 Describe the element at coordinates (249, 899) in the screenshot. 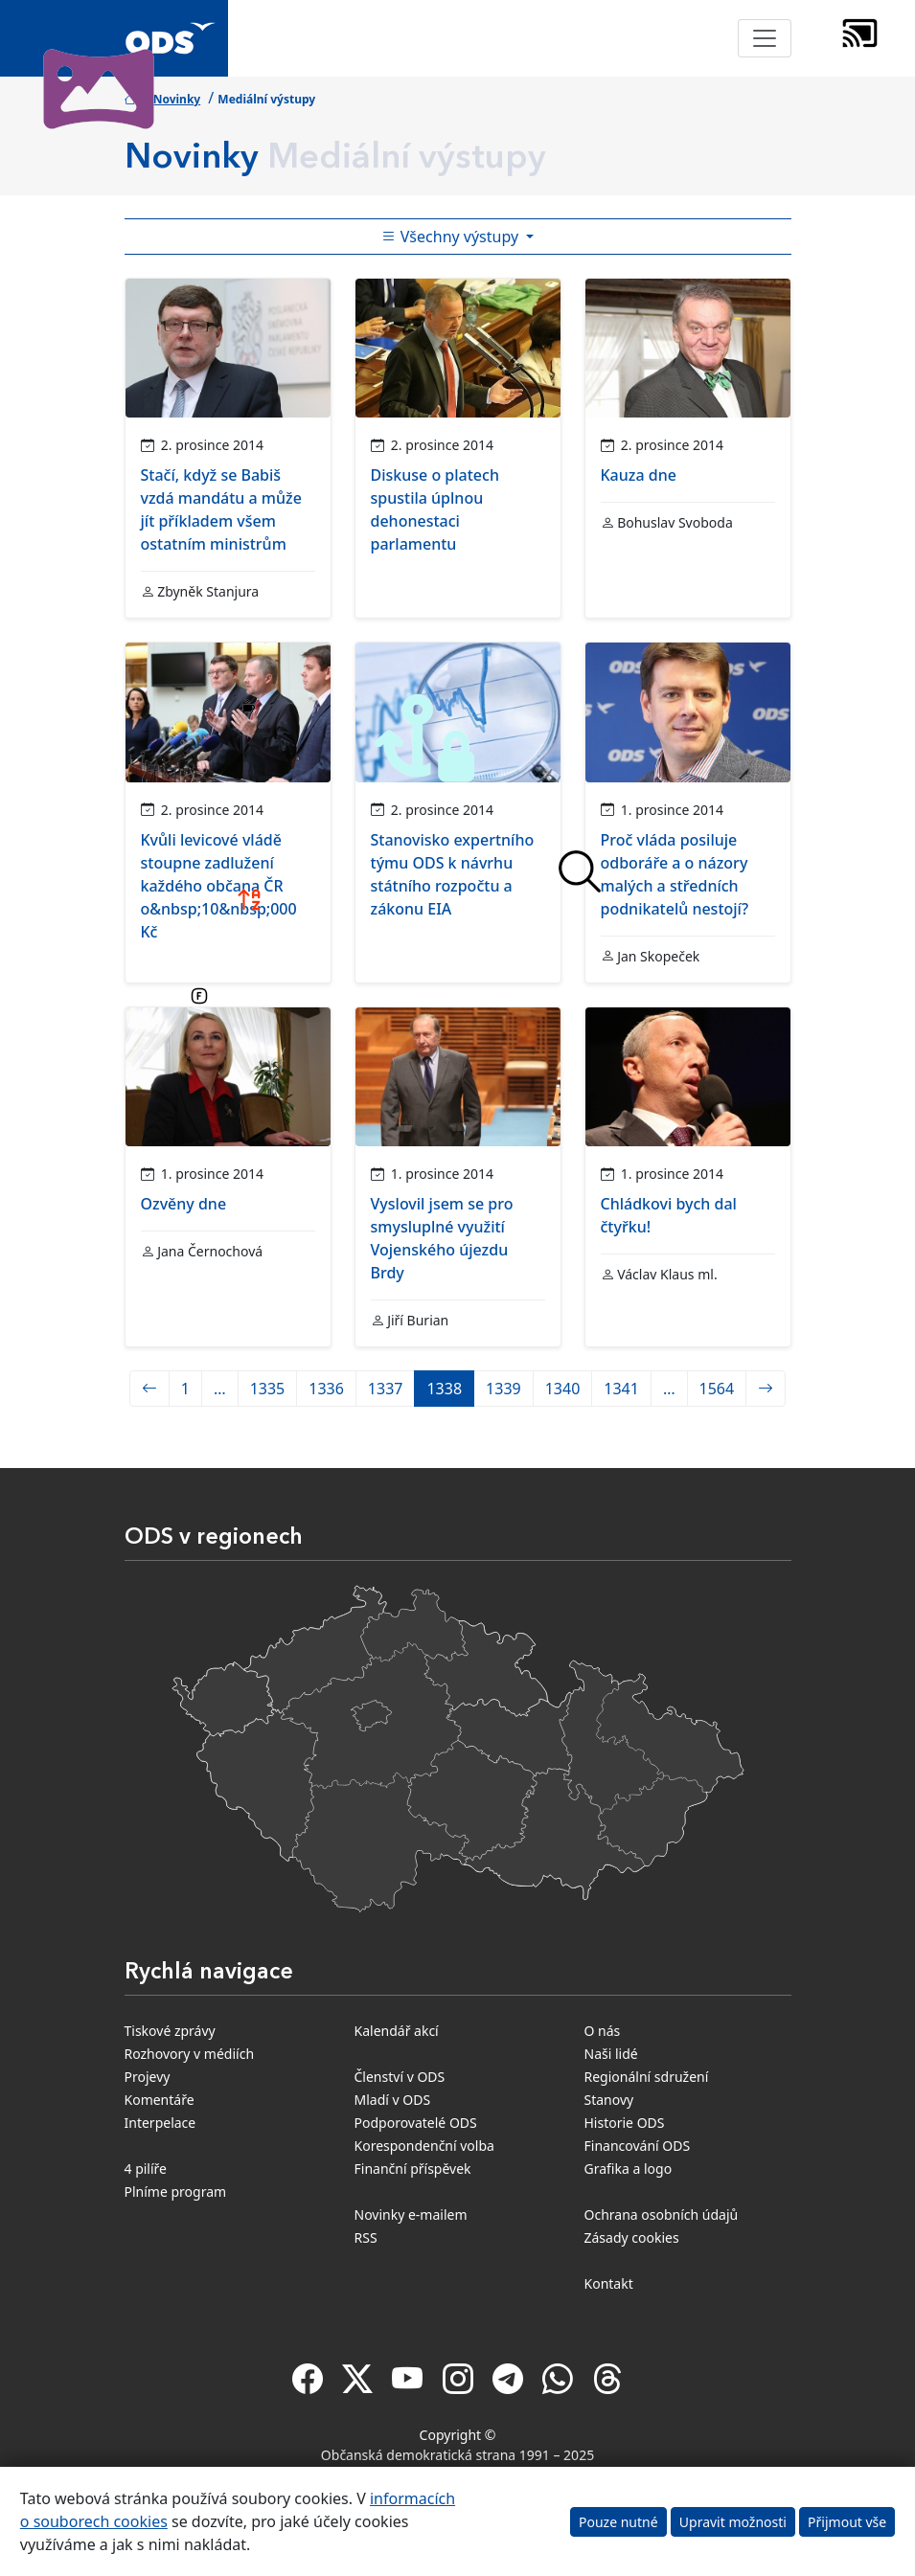

I see `sort alphabetically from A to Z` at that location.